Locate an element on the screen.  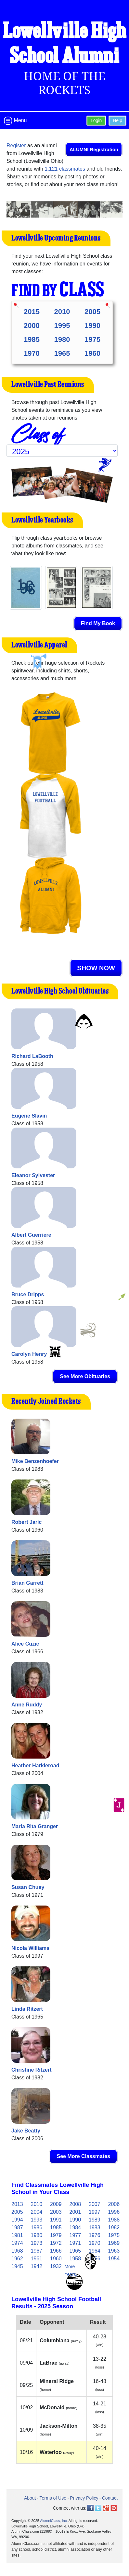
access gardening or landscaping tools is located at coordinates (122, 1297).